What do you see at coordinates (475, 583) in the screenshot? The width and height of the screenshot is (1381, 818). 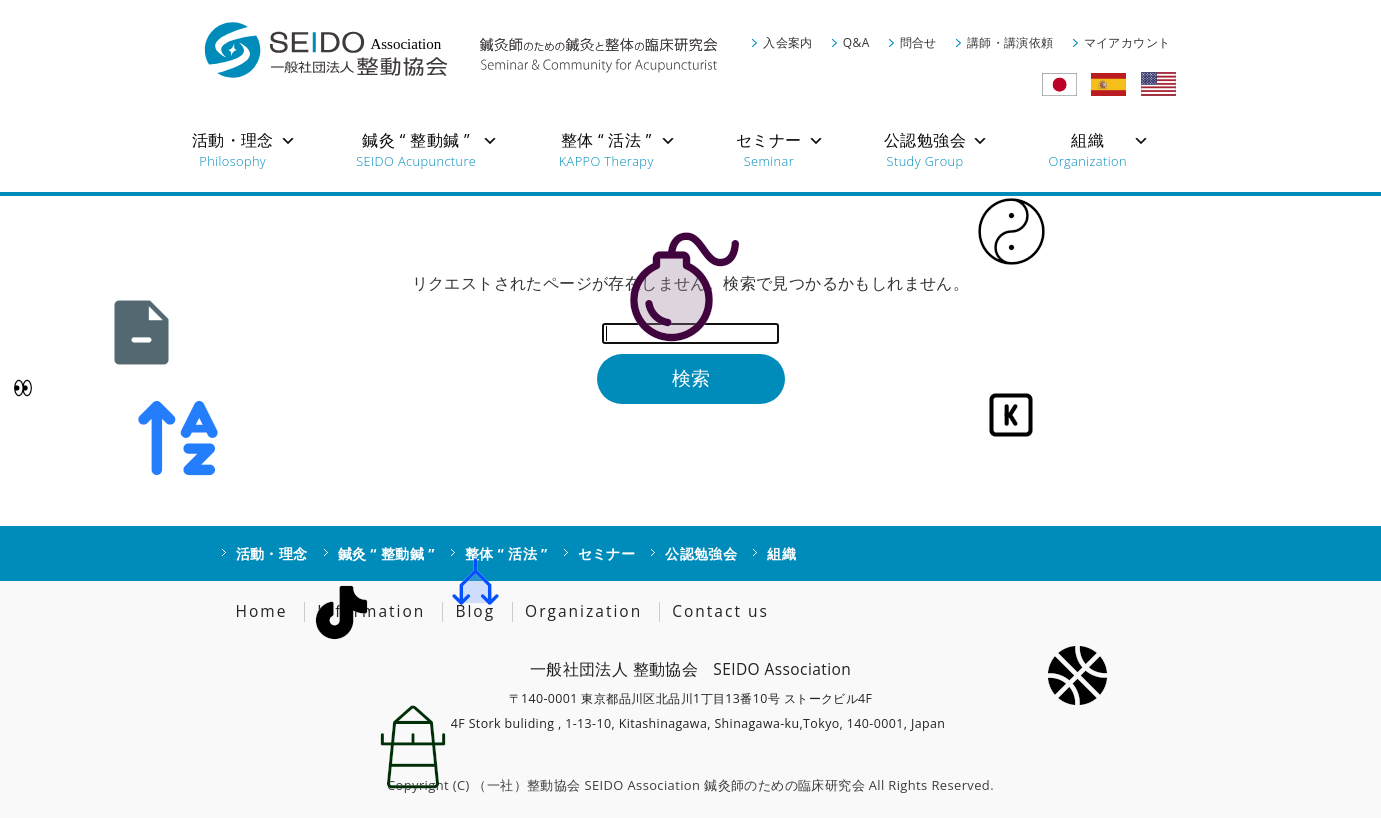 I see `split content into multiple paths` at bounding box center [475, 583].